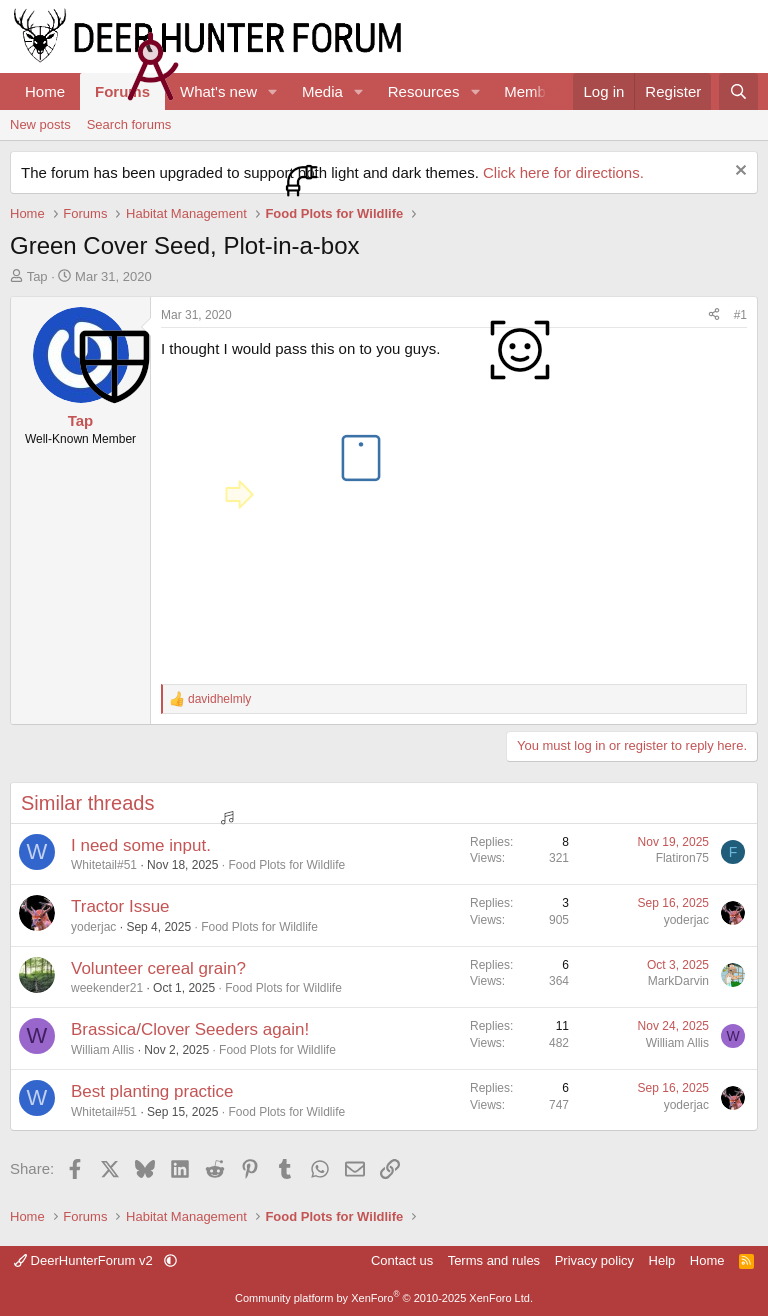 This screenshot has width=768, height=1316. I want to click on access music library or audio player, so click(228, 818).